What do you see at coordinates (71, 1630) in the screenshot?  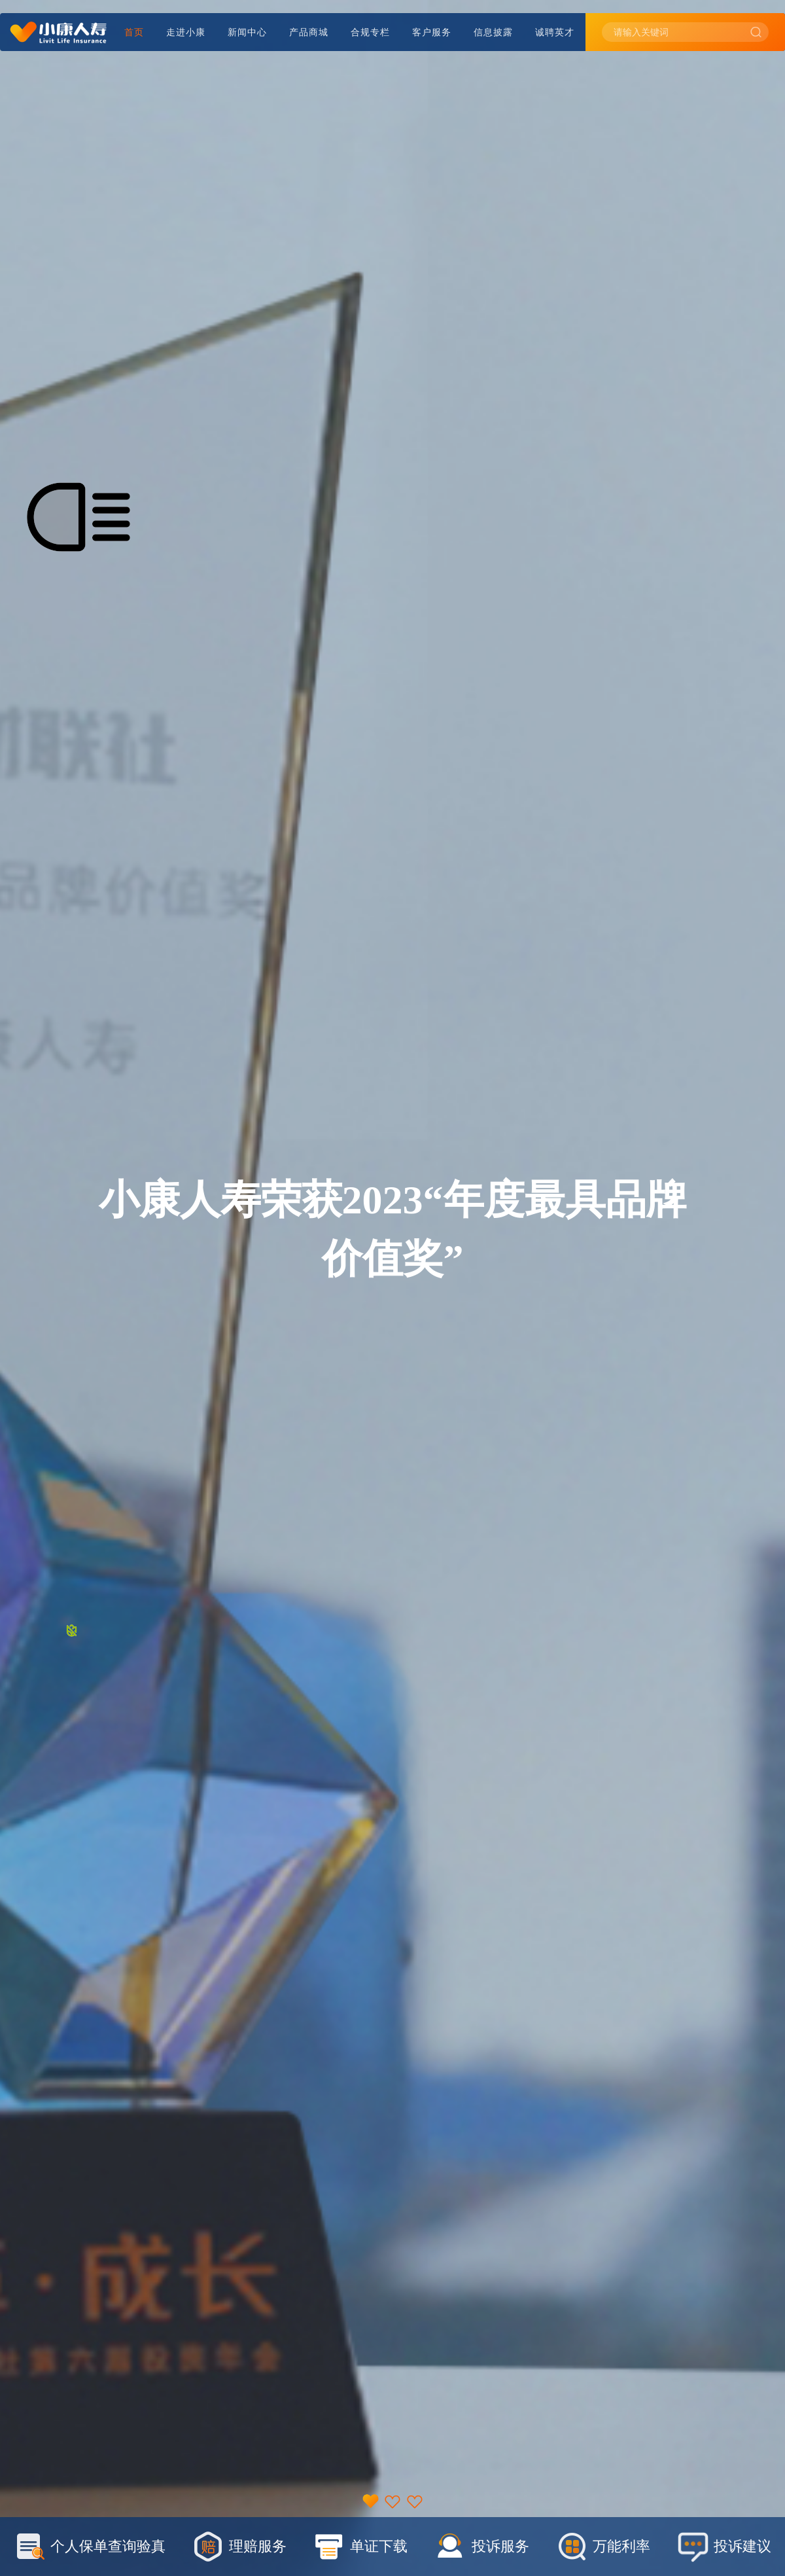 I see `indicates gluten-free or grain-free option` at bounding box center [71, 1630].